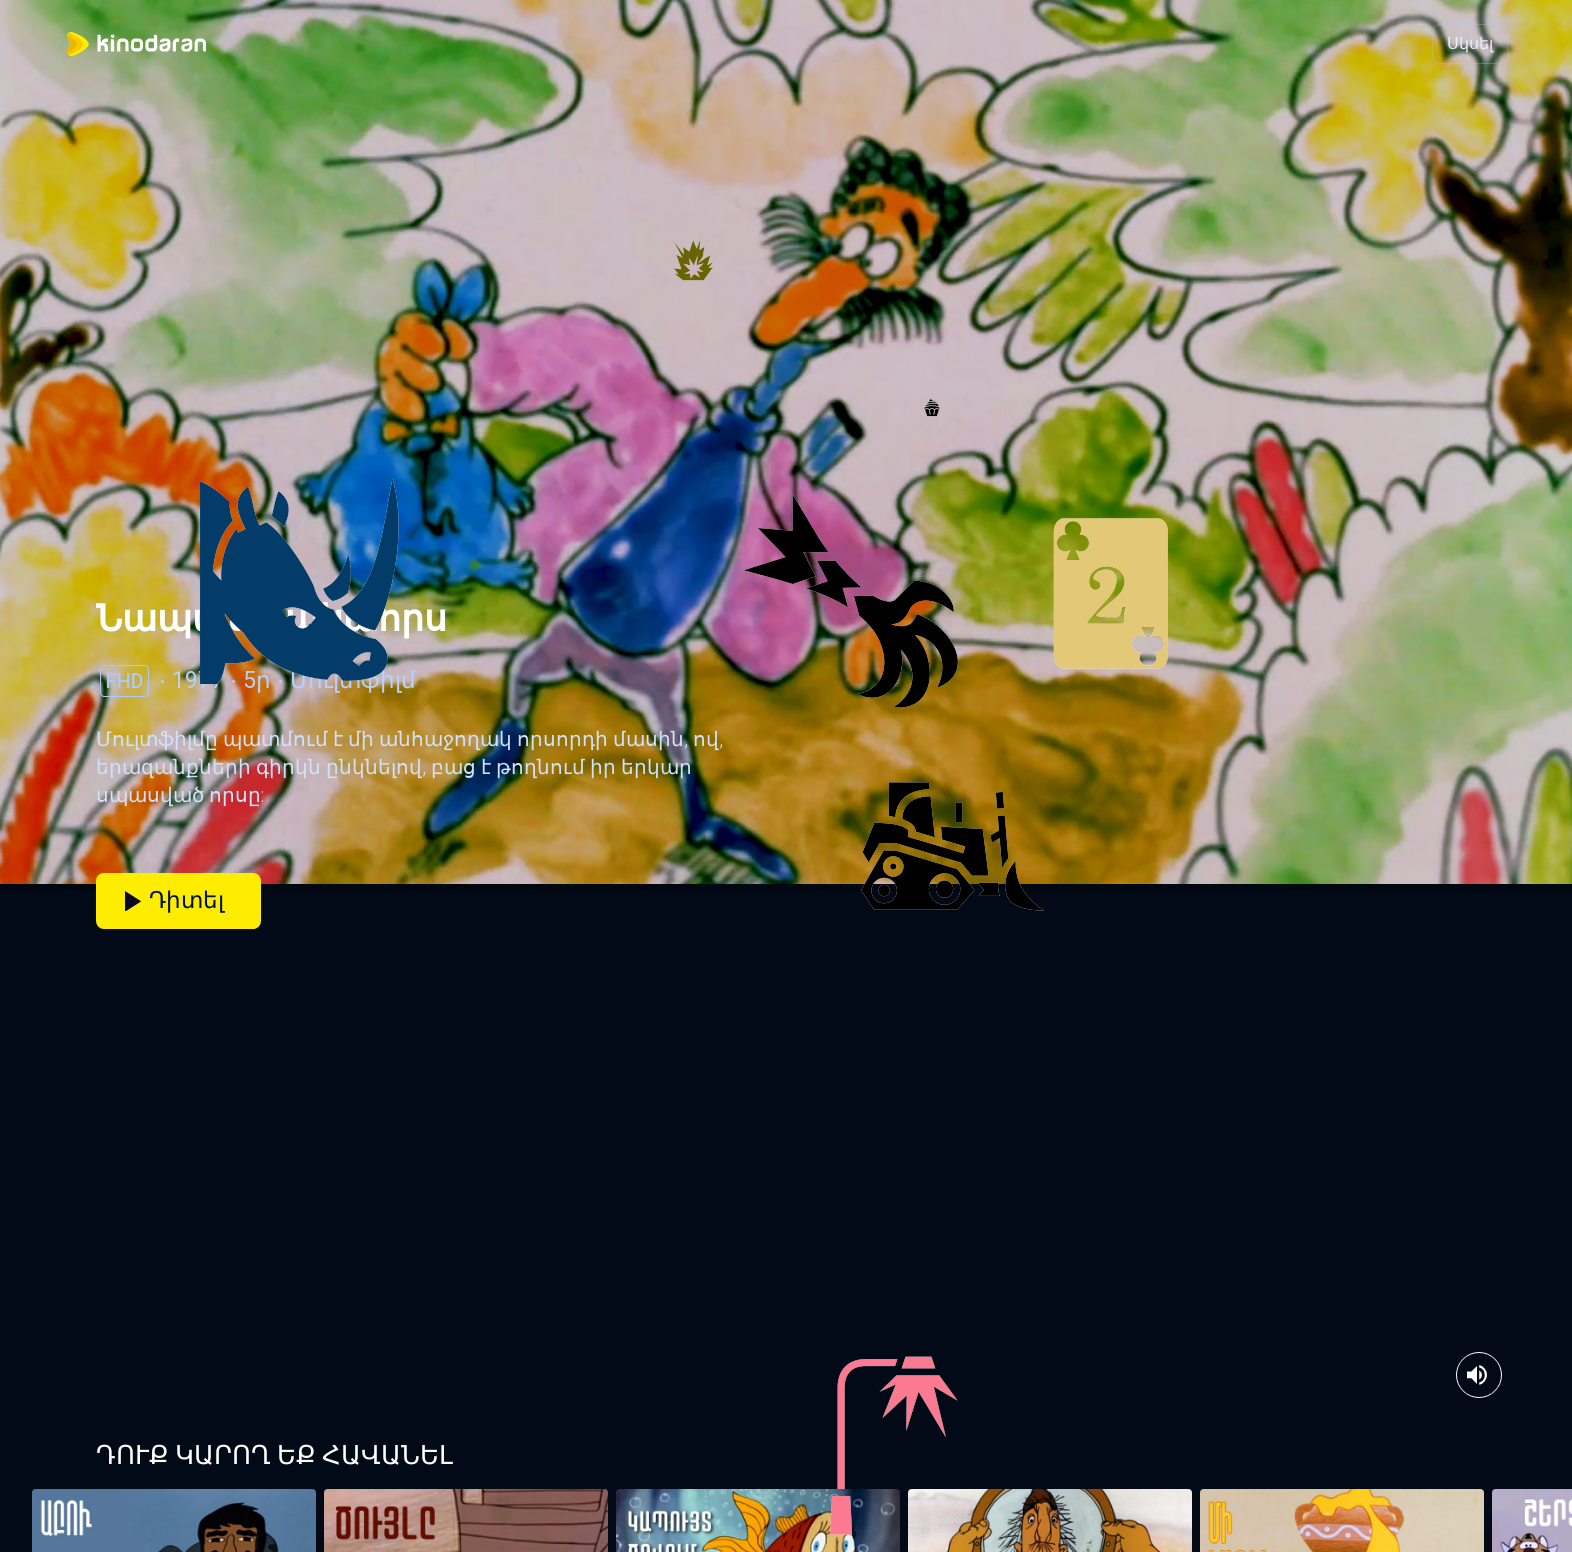 The image size is (1572, 1552). What do you see at coordinates (306, 578) in the screenshot?
I see `select rhinoceros or rhino character` at bounding box center [306, 578].